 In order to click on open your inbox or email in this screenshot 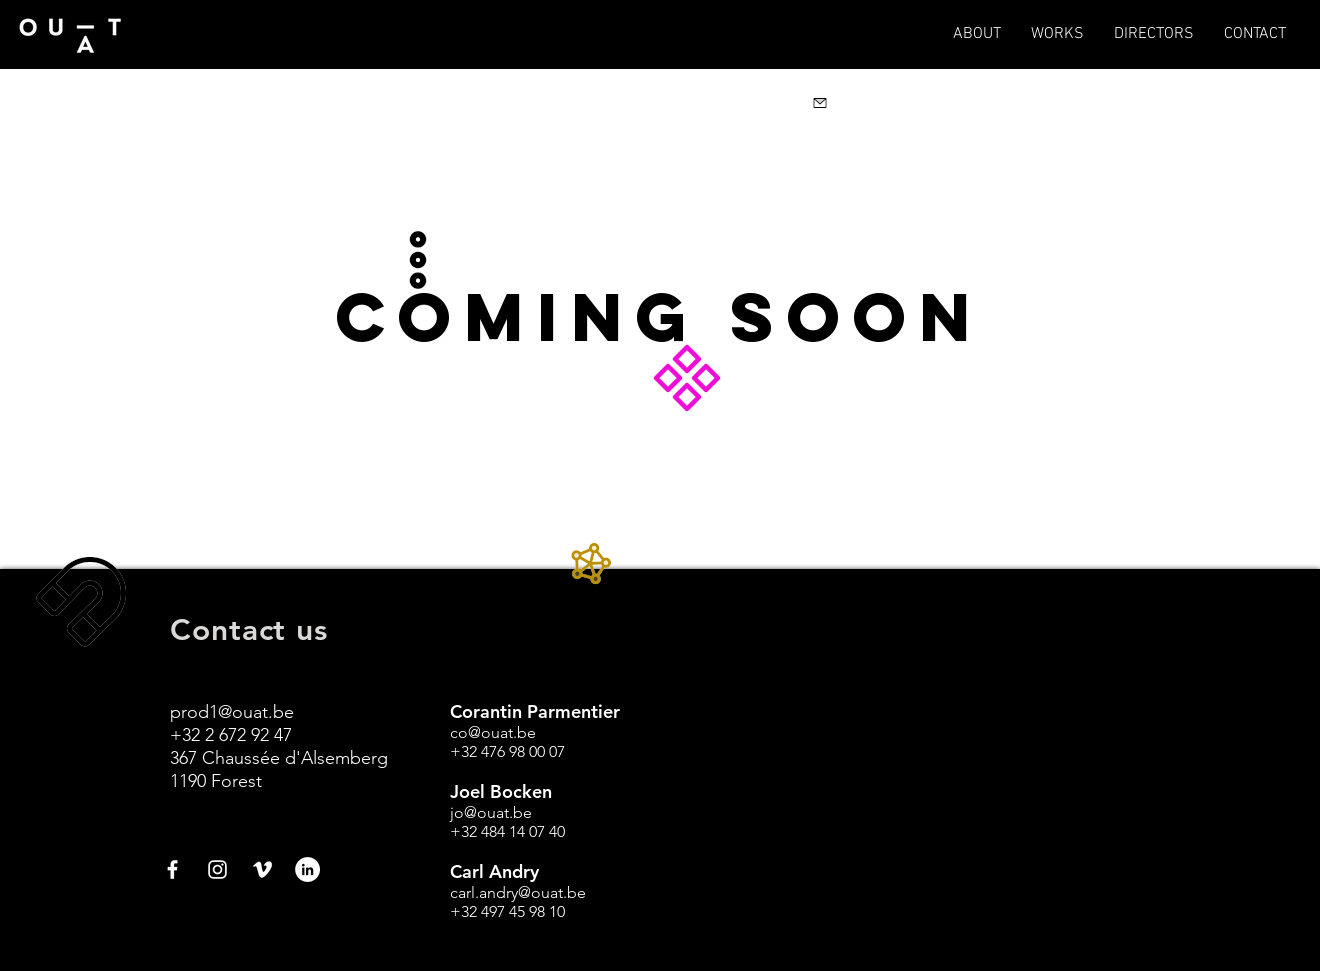, I will do `click(820, 103)`.